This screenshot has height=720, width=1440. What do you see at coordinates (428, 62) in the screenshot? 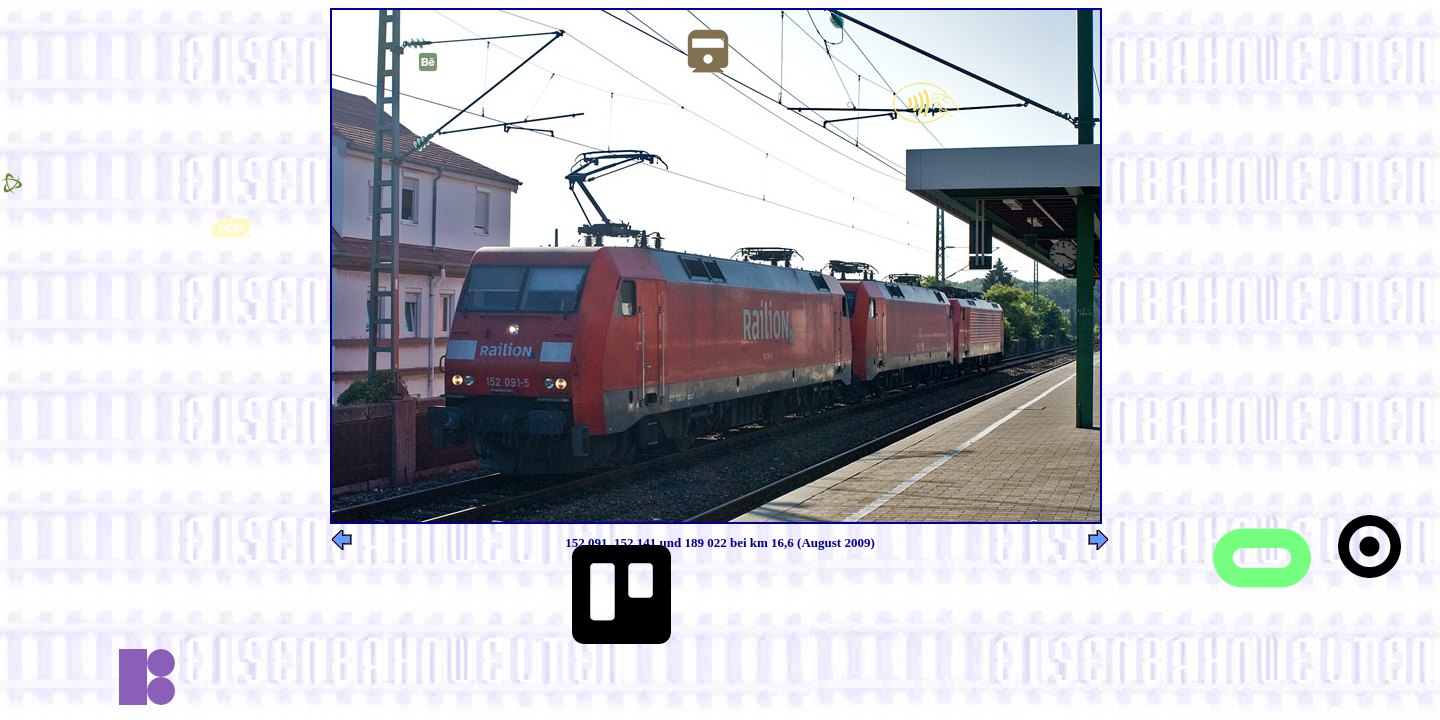
I see `visit Behance profile or portfolio` at bounding box center [428, 62].